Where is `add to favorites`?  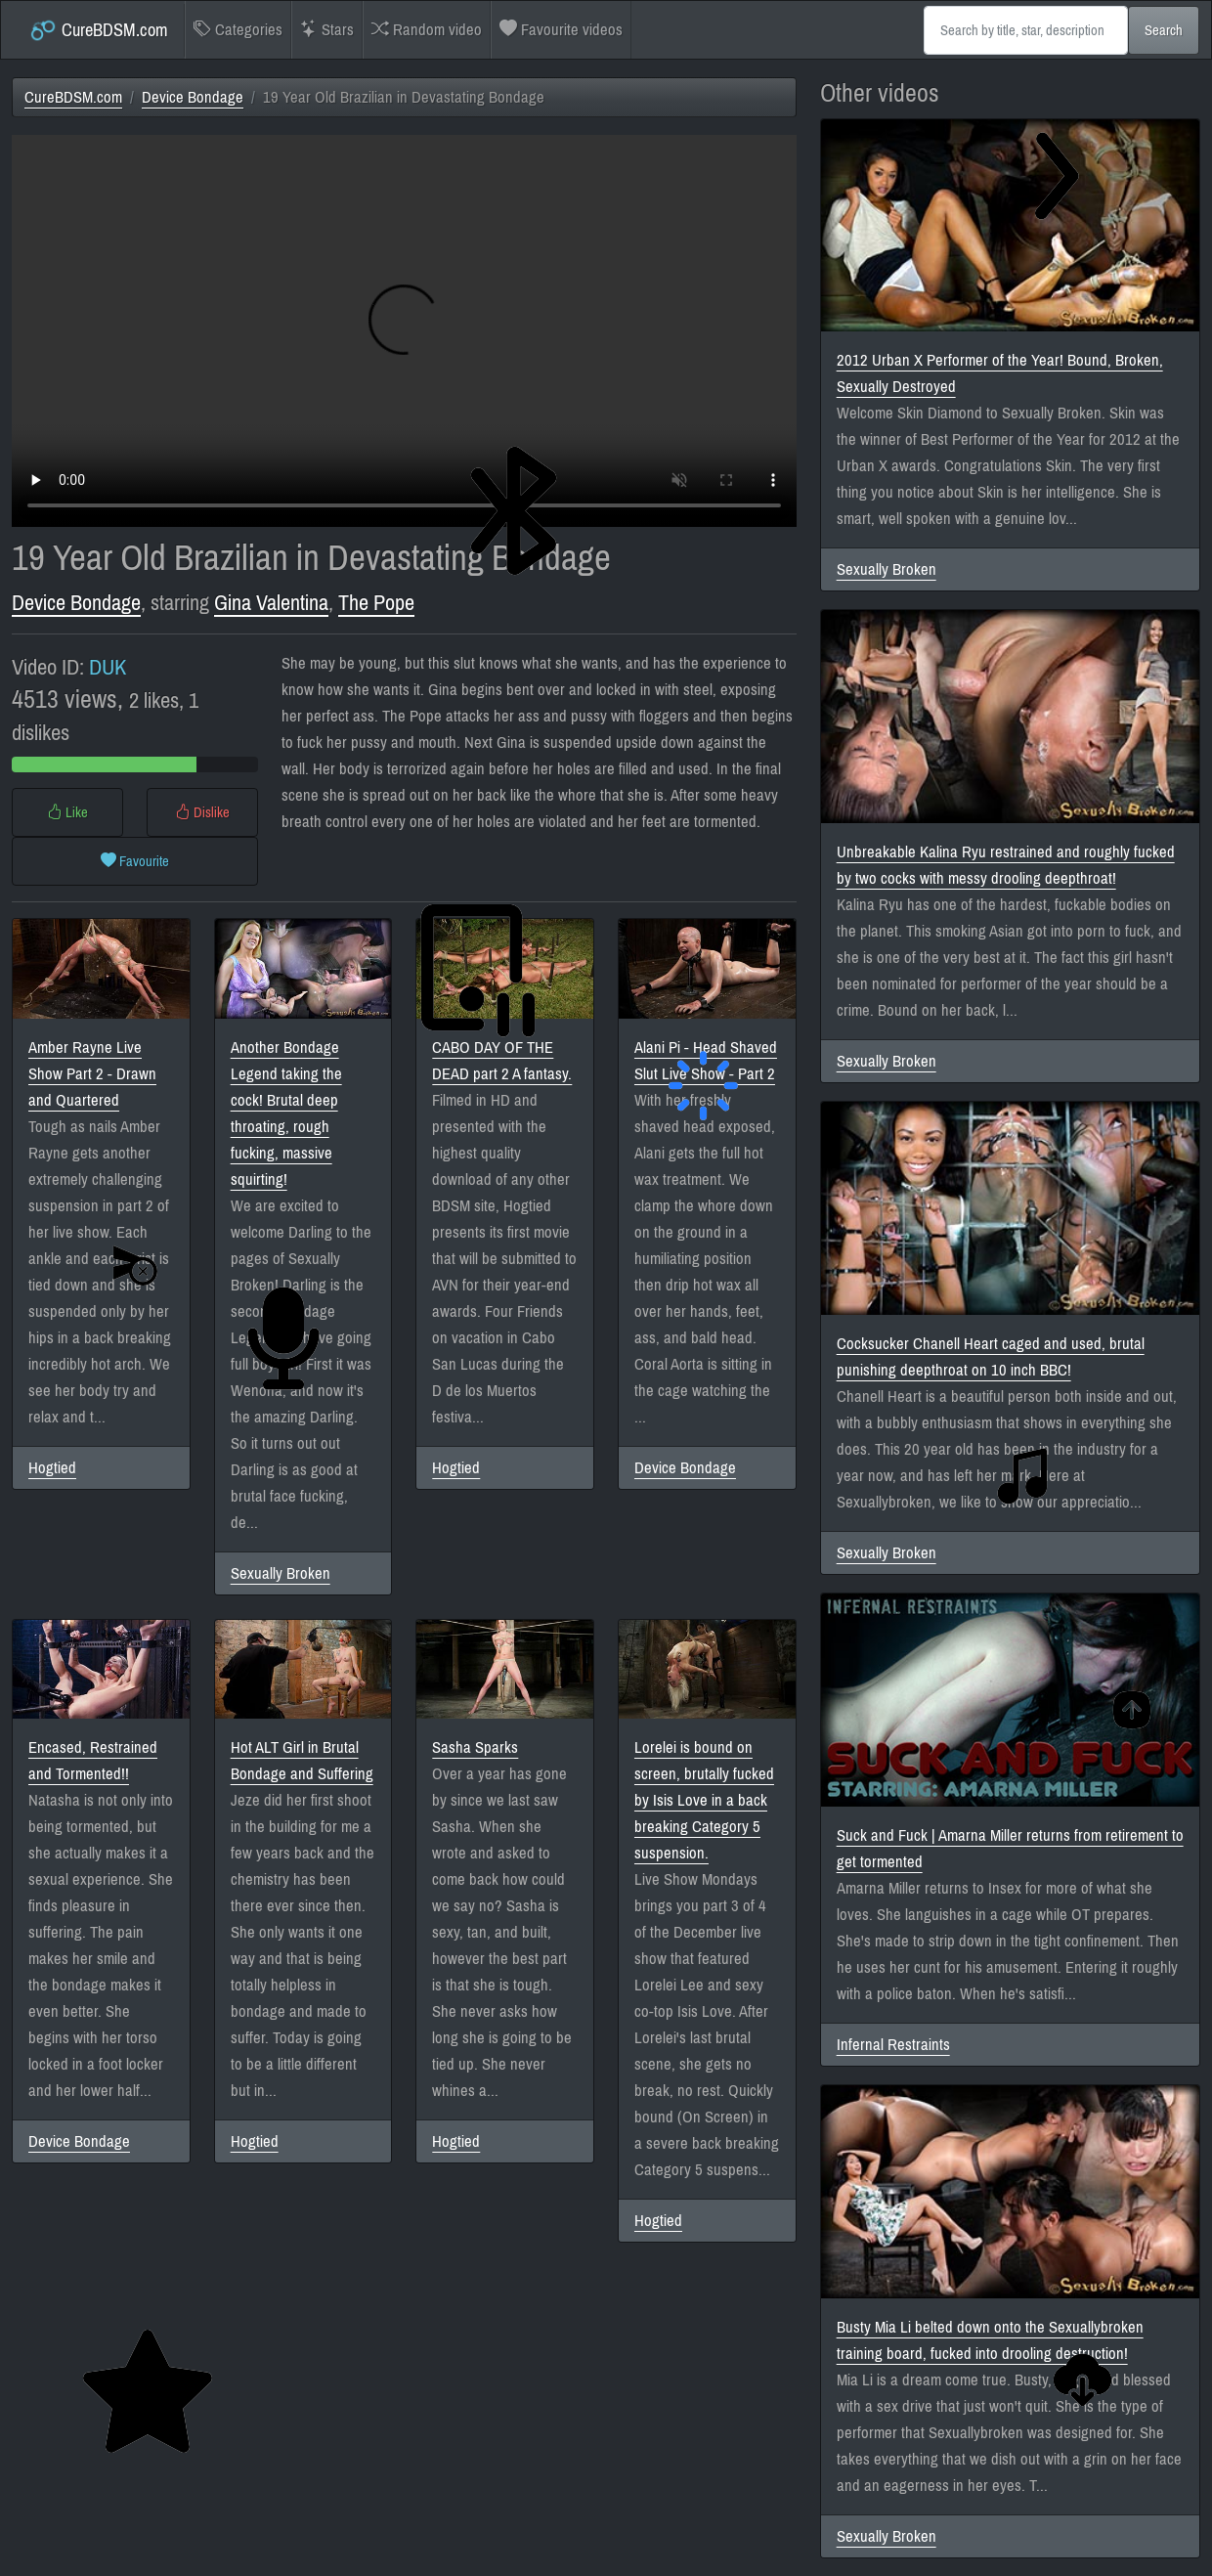 add to favorites is located at coordinates (148, 2394).